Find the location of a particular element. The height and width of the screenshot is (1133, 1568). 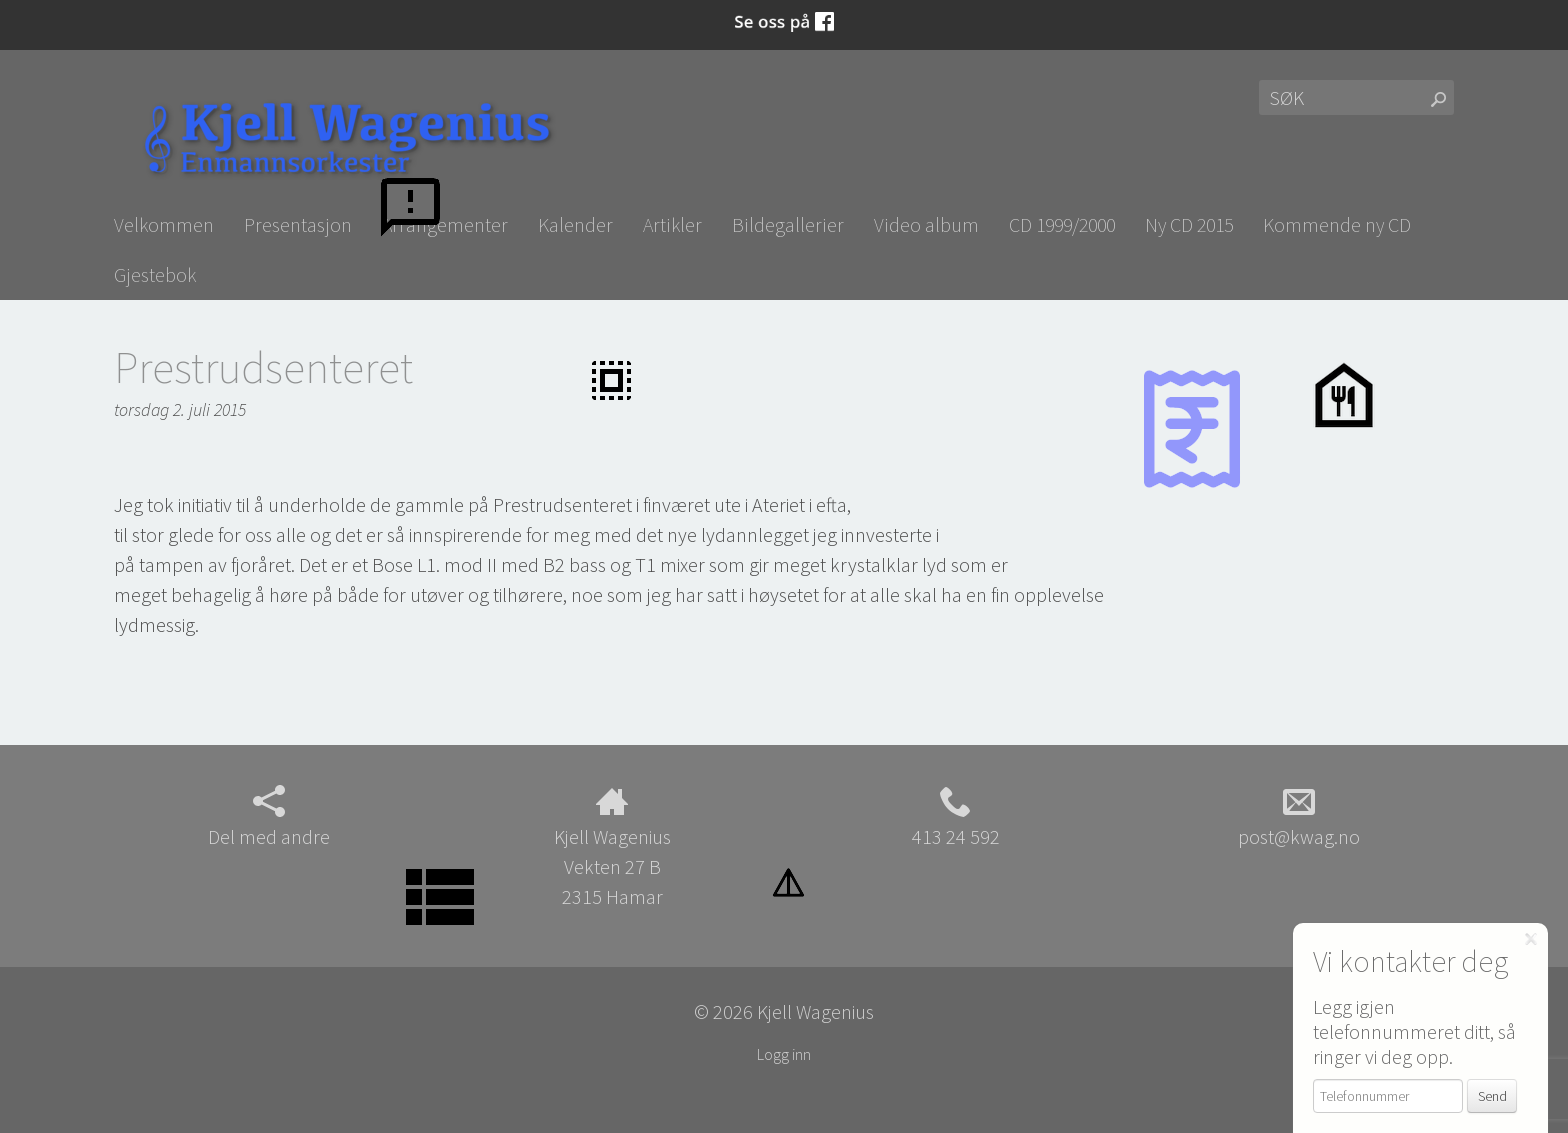

view image details or metadata is located at coordinates (788, 881).